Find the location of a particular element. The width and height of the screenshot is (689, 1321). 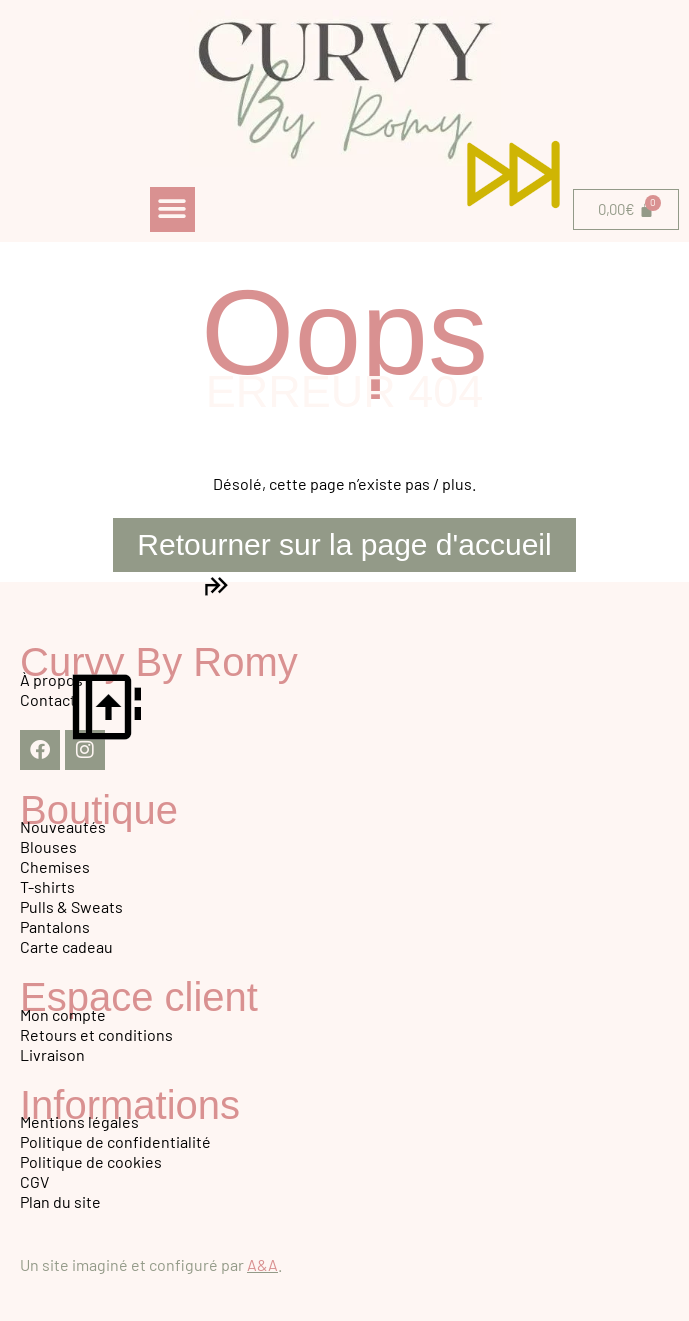

skip to the end of the current track is located at coordinates (513, 174).